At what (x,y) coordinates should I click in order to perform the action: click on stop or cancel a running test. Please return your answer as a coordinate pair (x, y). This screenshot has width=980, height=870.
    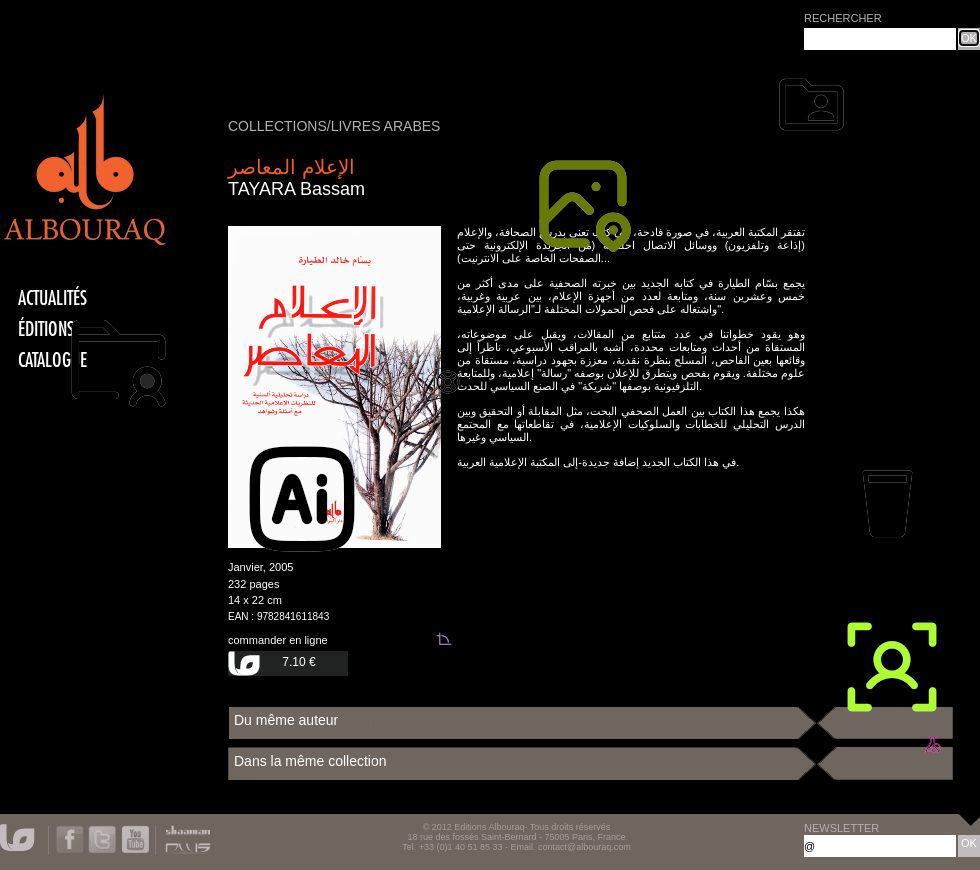
    Looking at the image, I should click on (932, 744).